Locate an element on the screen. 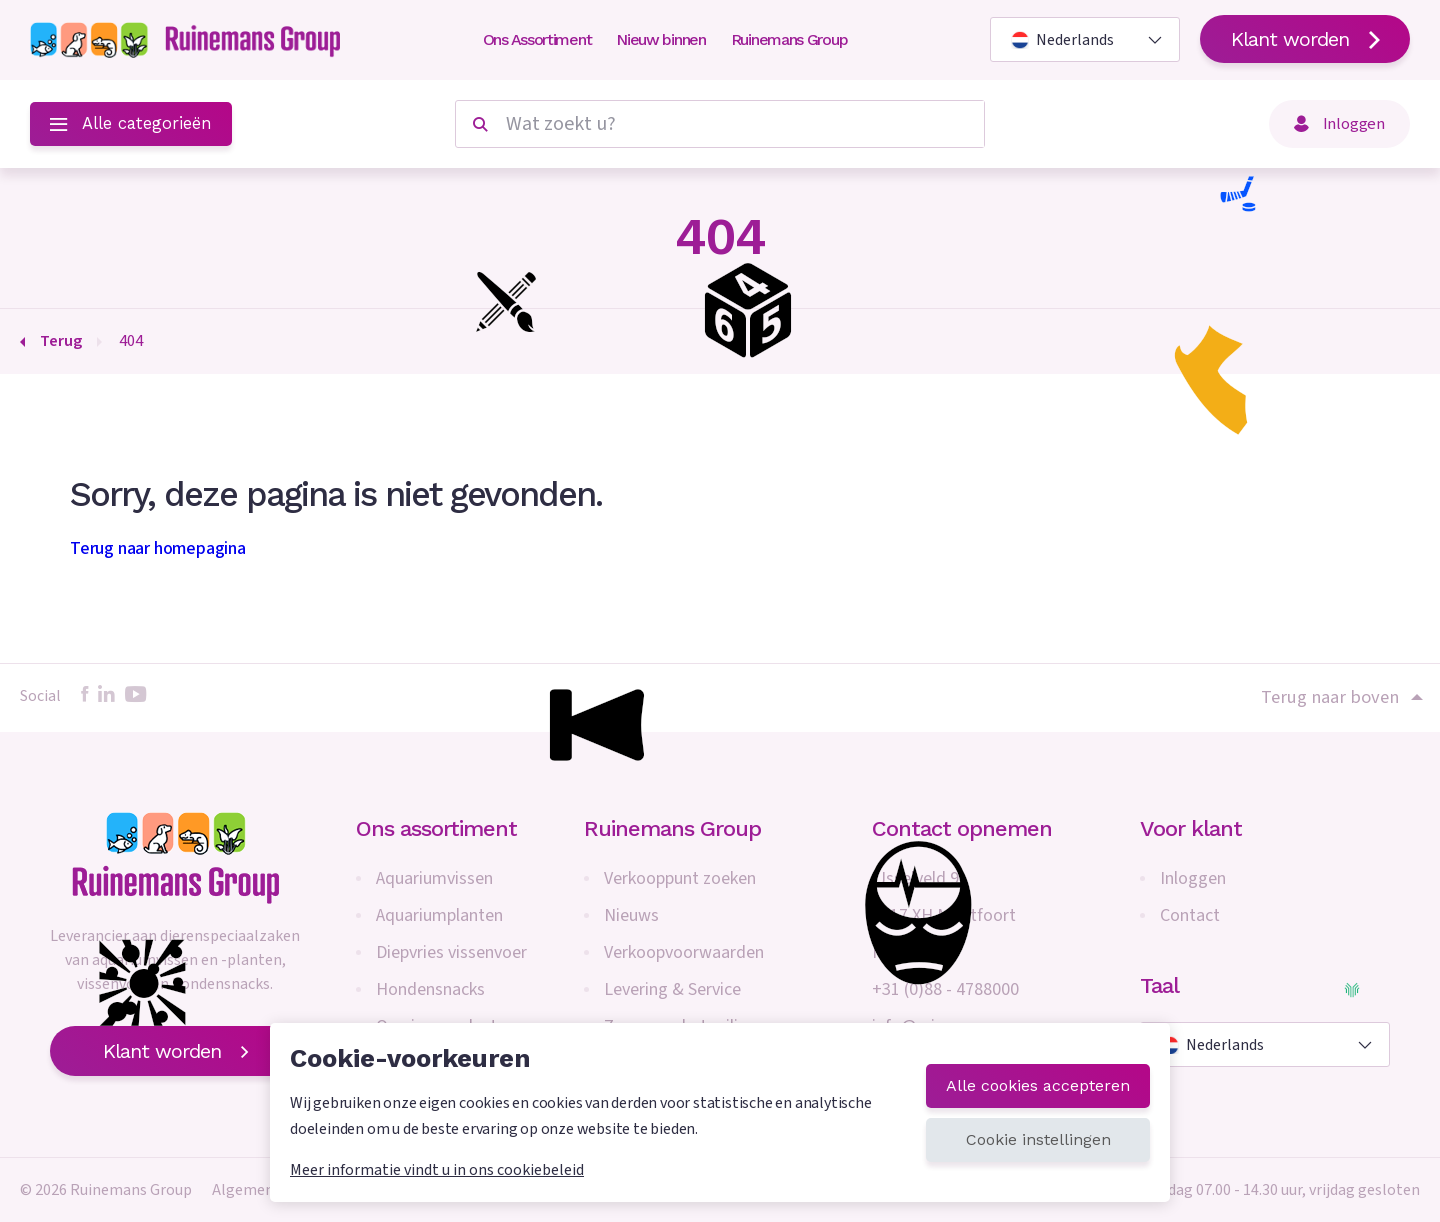 This screenshot has width=1440, height=1222. indicates a collapse or implosion effect in gameplay is located at coordinates (142, 982).